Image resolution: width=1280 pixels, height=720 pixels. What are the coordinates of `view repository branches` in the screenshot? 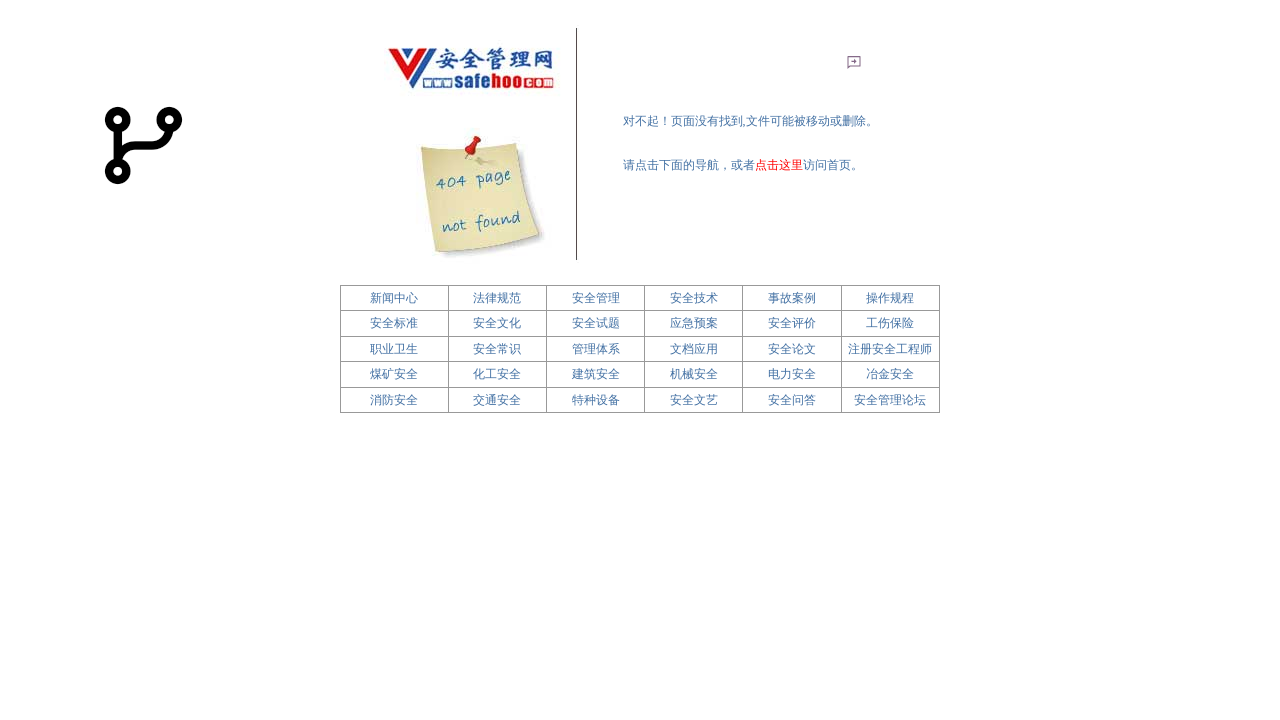 It's located at (143, 145).